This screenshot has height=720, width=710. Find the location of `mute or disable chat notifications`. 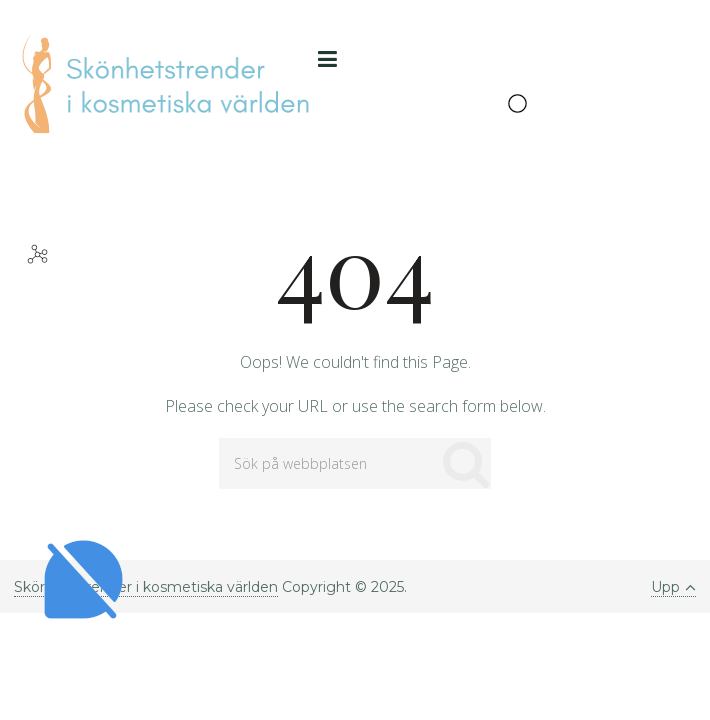

mute or disable chat notifications is located at coordinates (82, 581).